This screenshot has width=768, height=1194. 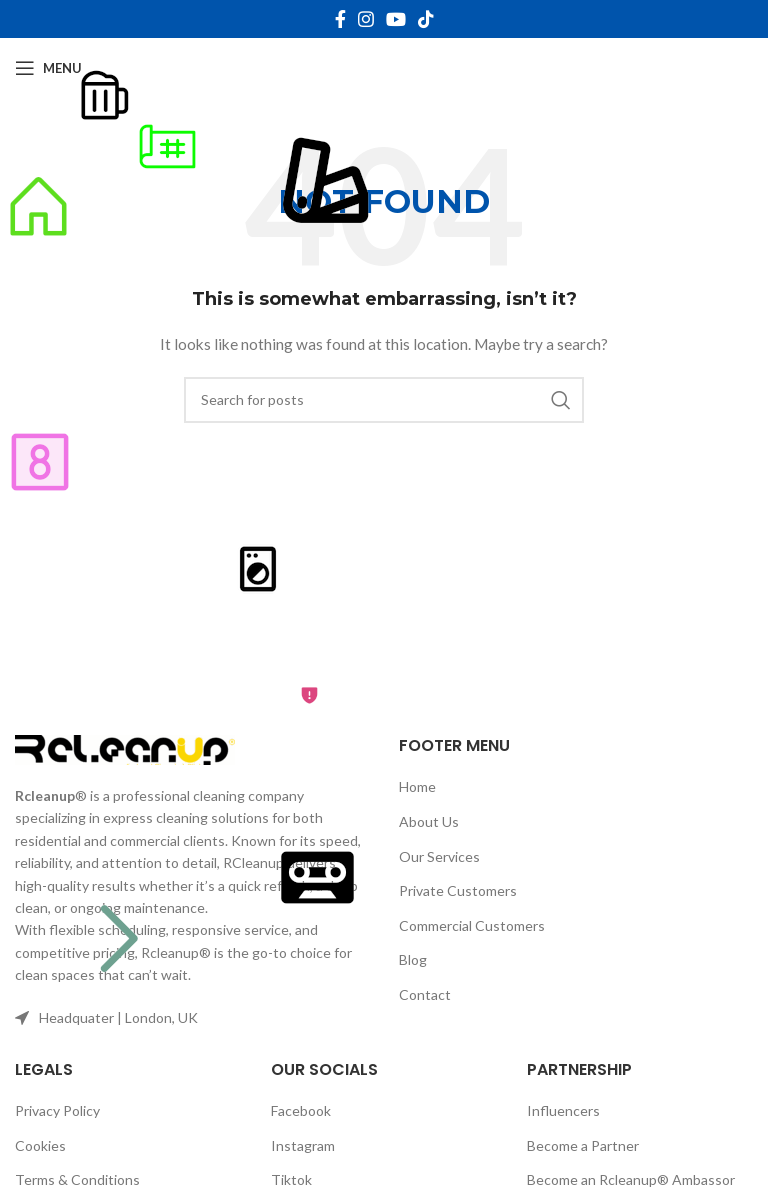 What do you see at coordinates (38, 207) in the screenshot?
I see `navigate to home screen` at bounding box center [38, 207].